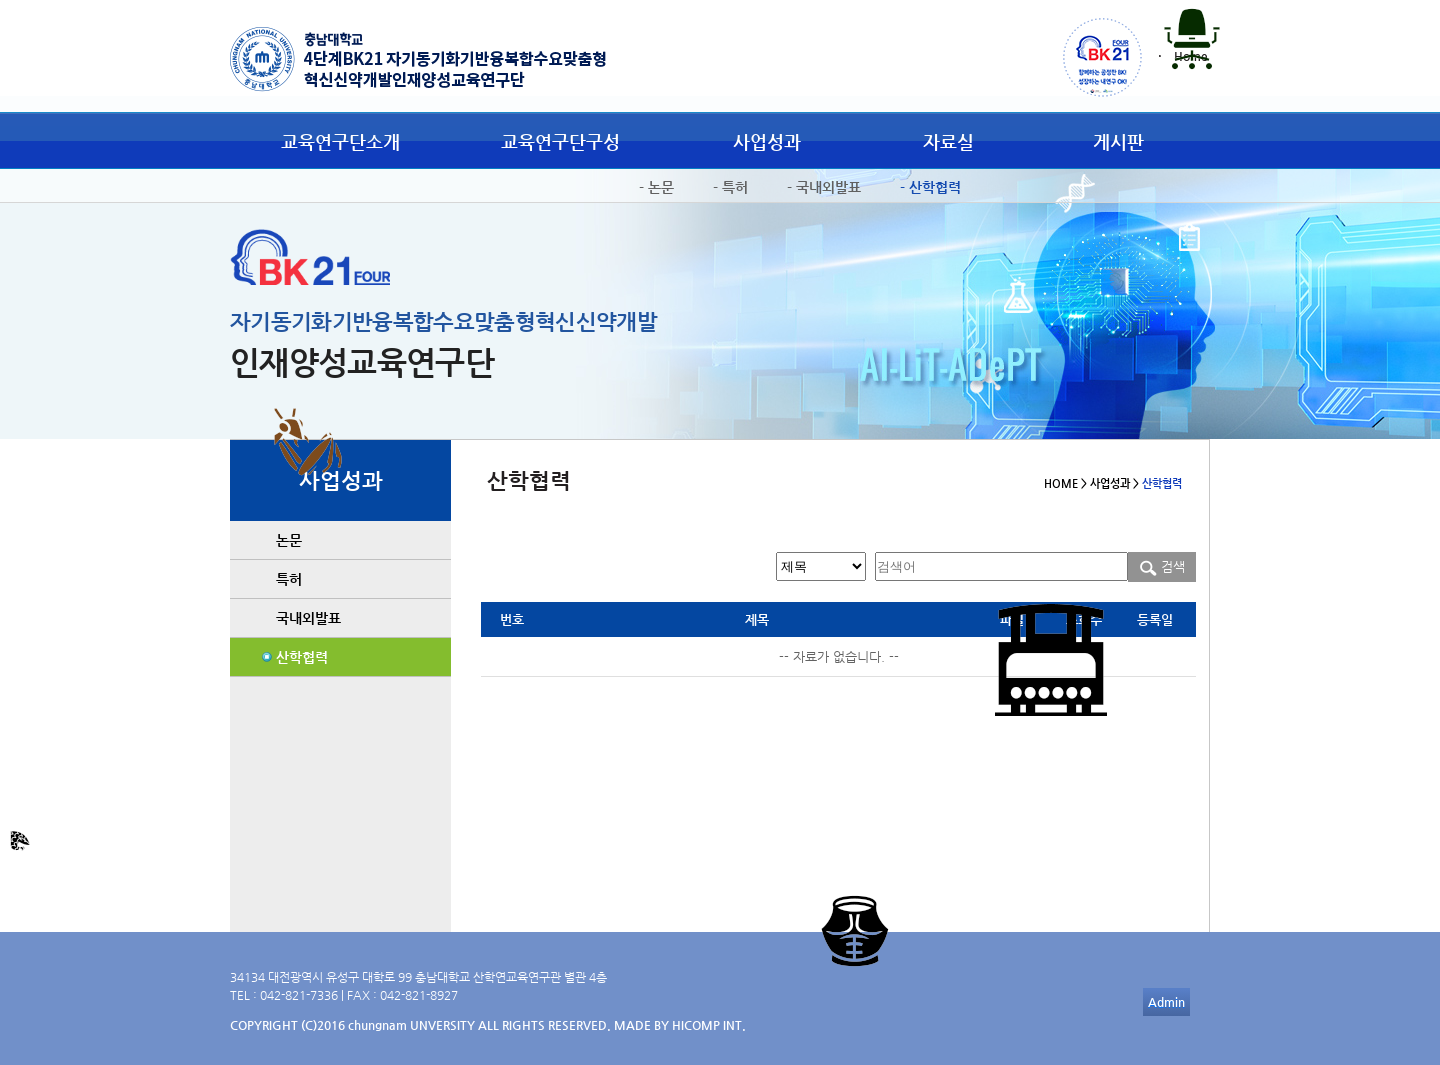  I want to click on indicates insect or bug-type creature in game, so click(308, 442).